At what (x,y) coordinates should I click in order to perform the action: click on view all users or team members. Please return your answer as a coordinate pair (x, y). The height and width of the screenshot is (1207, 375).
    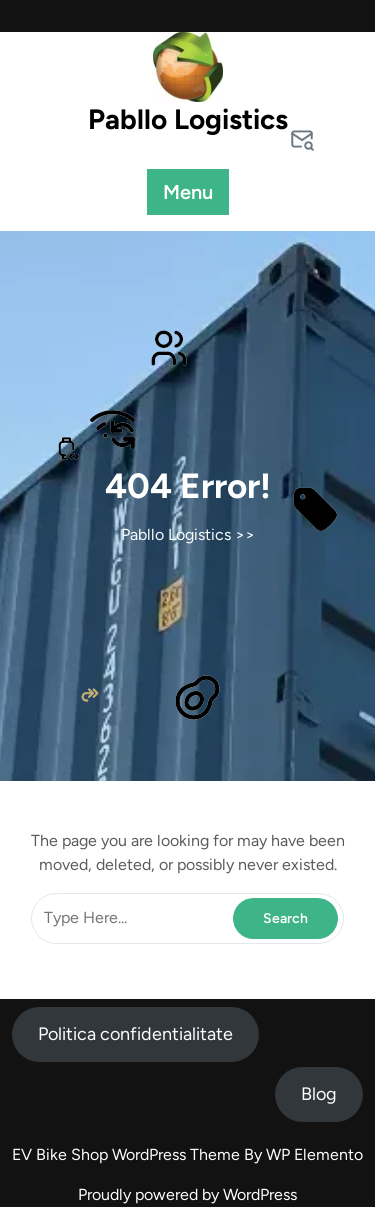
    Looking at the image, I should click on (169, 348).